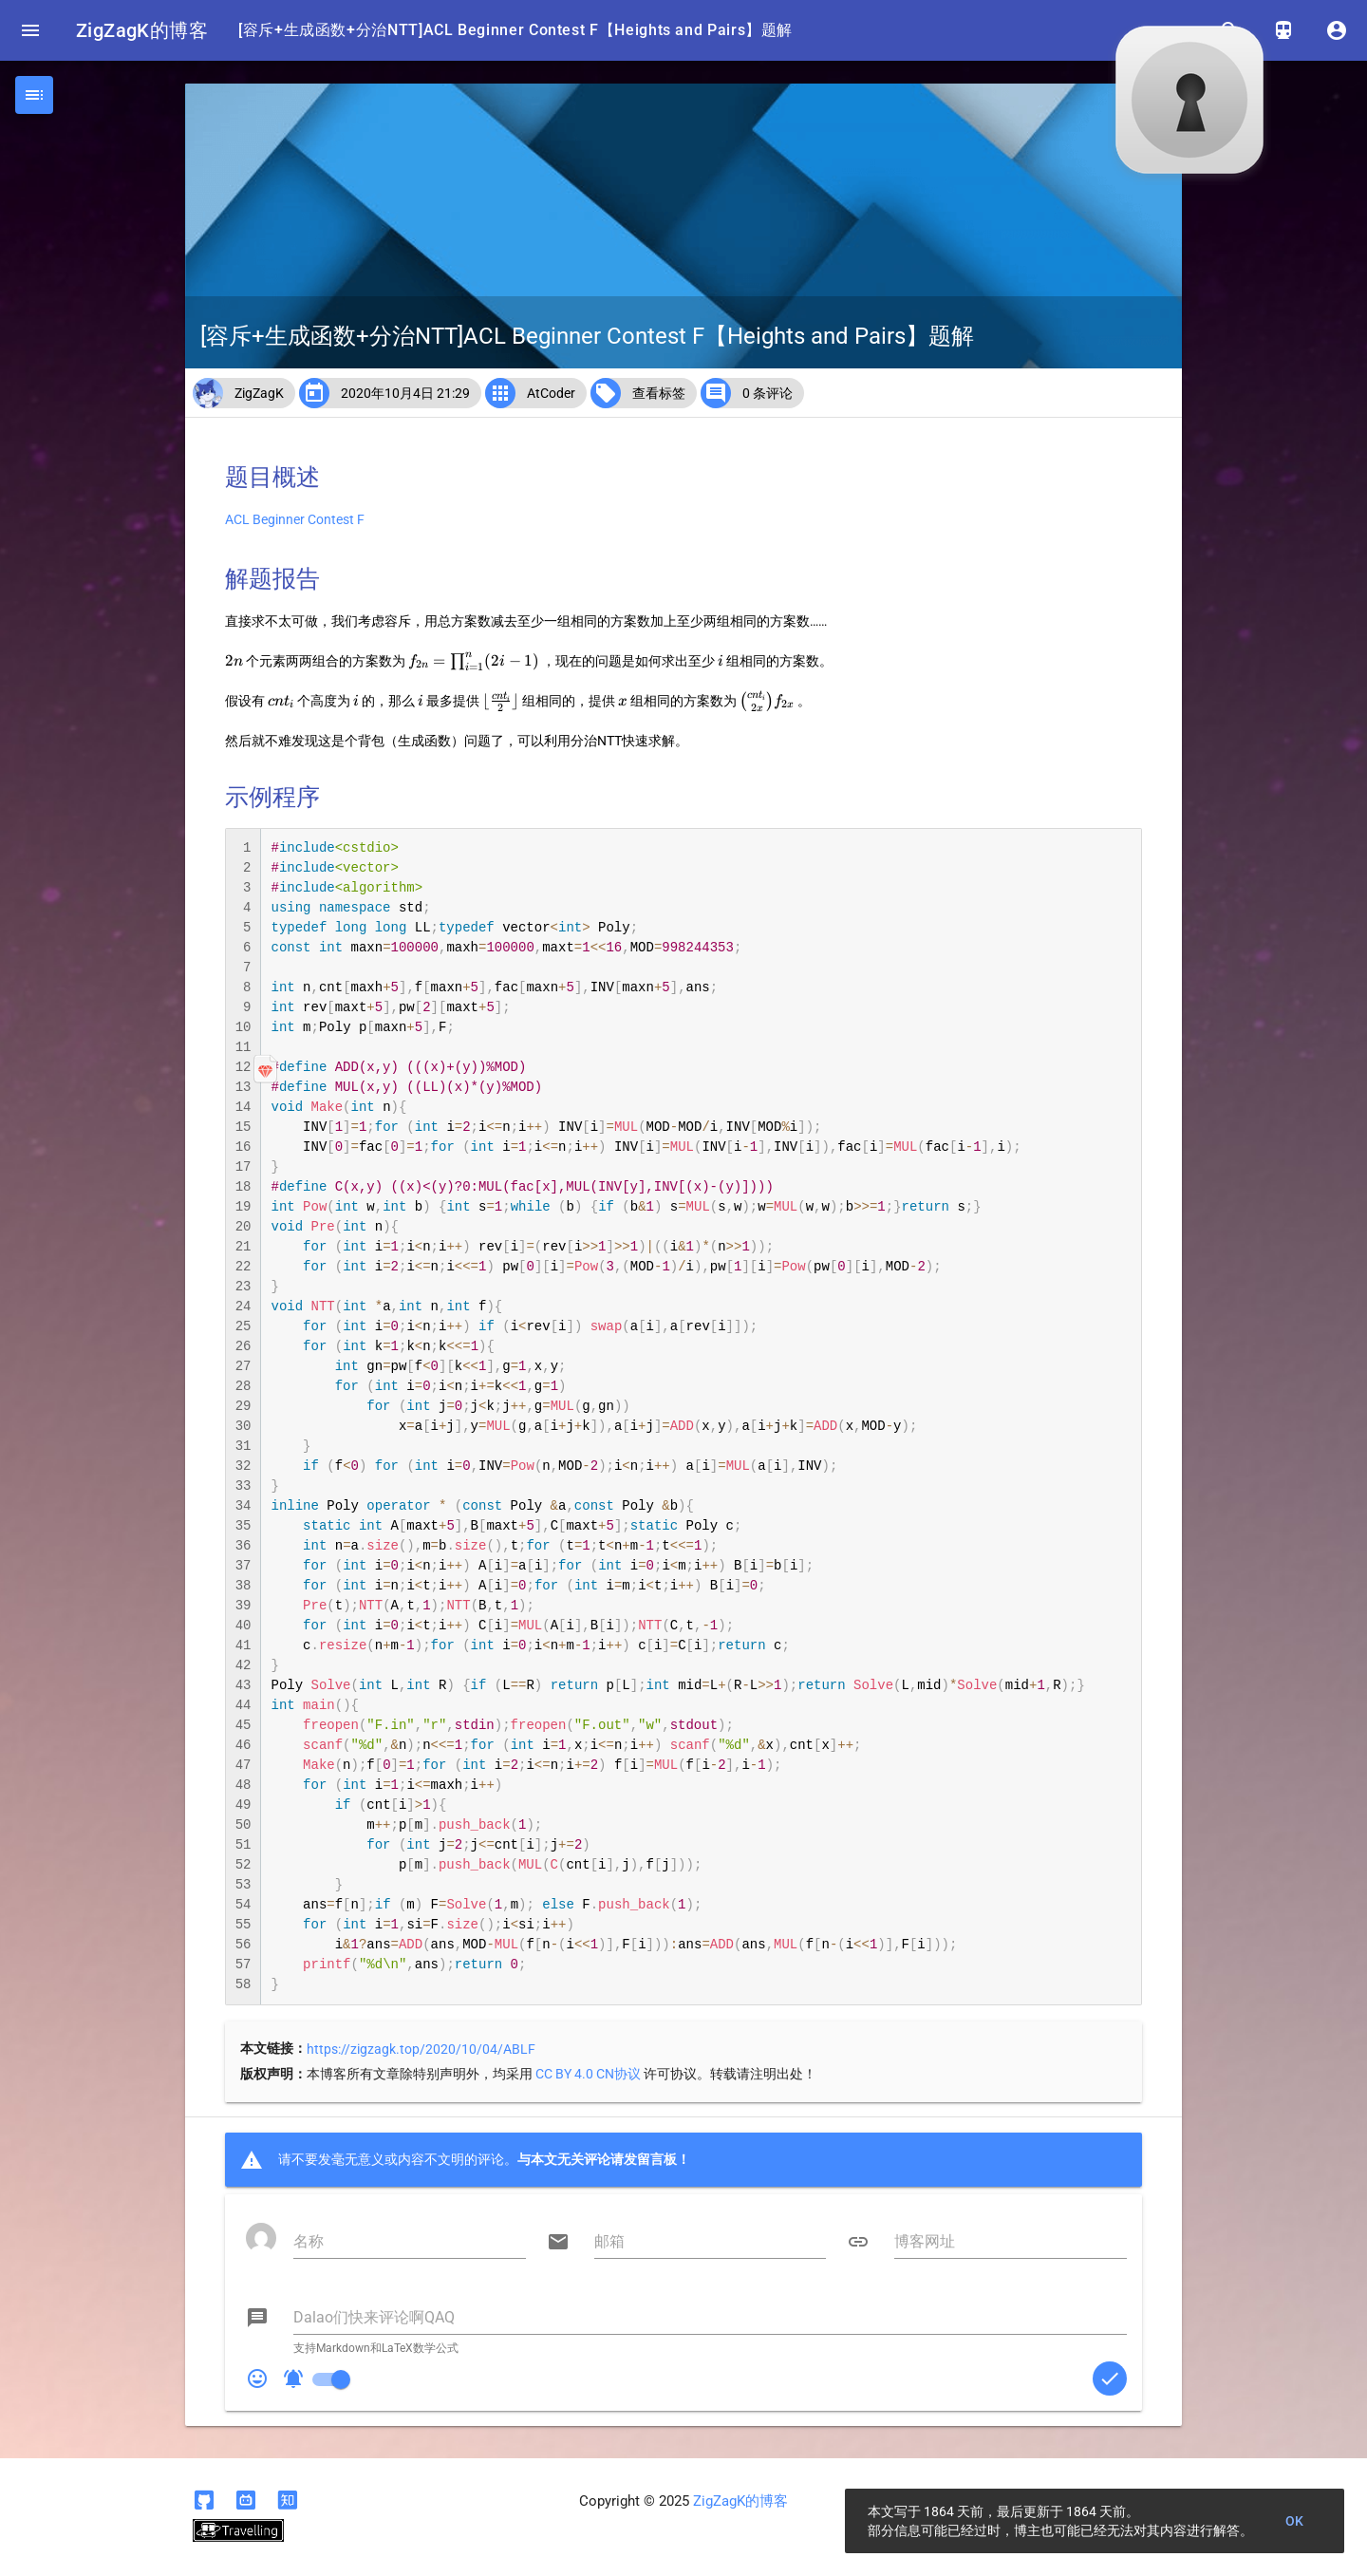 Image resolution: width=1367 pixels, height=2576 pixels. What do you see at coordinates (1189, 103) in the screenshot?
I see `enter password to authenticate` at bounding box center [1189, 103].